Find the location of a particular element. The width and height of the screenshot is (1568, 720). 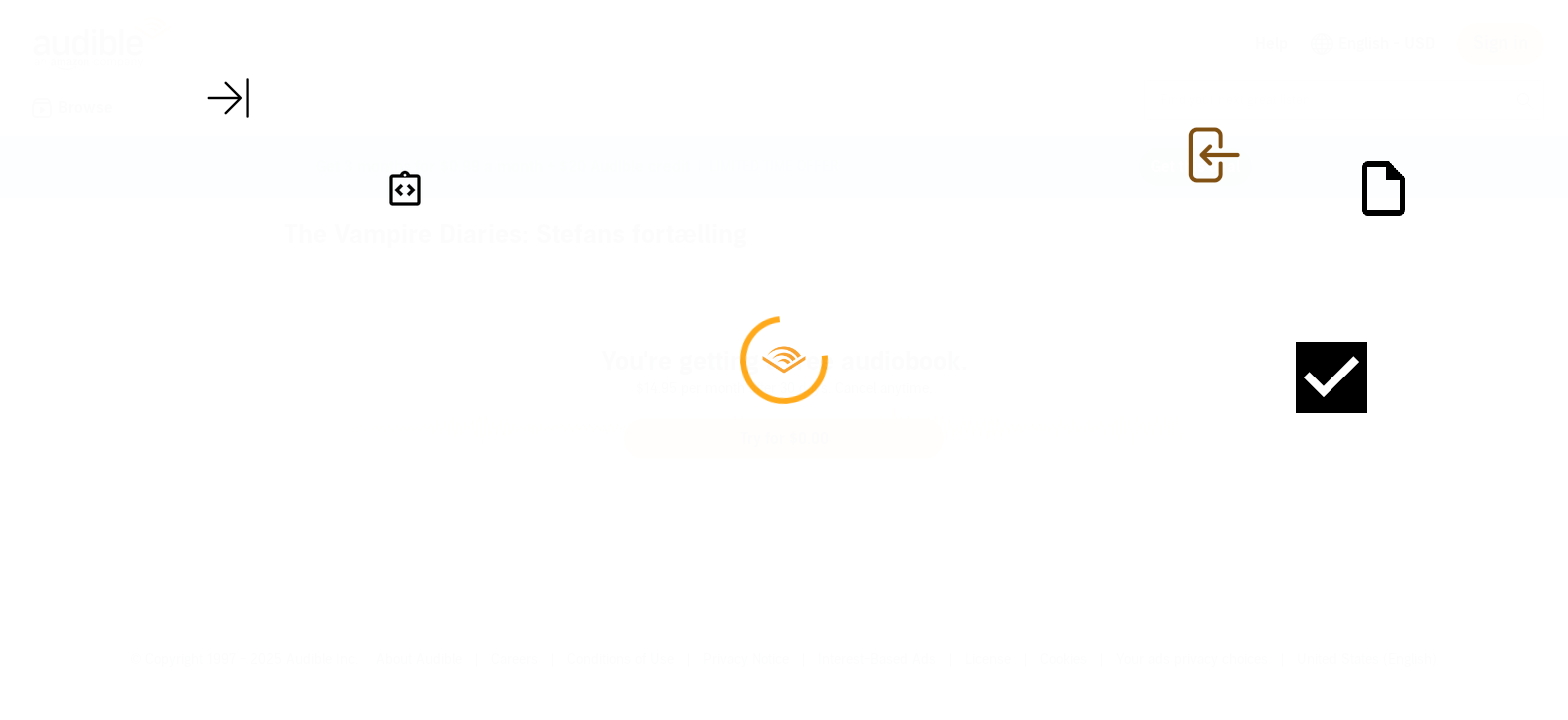

view code integration instructions is located at coordinates (405, 190).